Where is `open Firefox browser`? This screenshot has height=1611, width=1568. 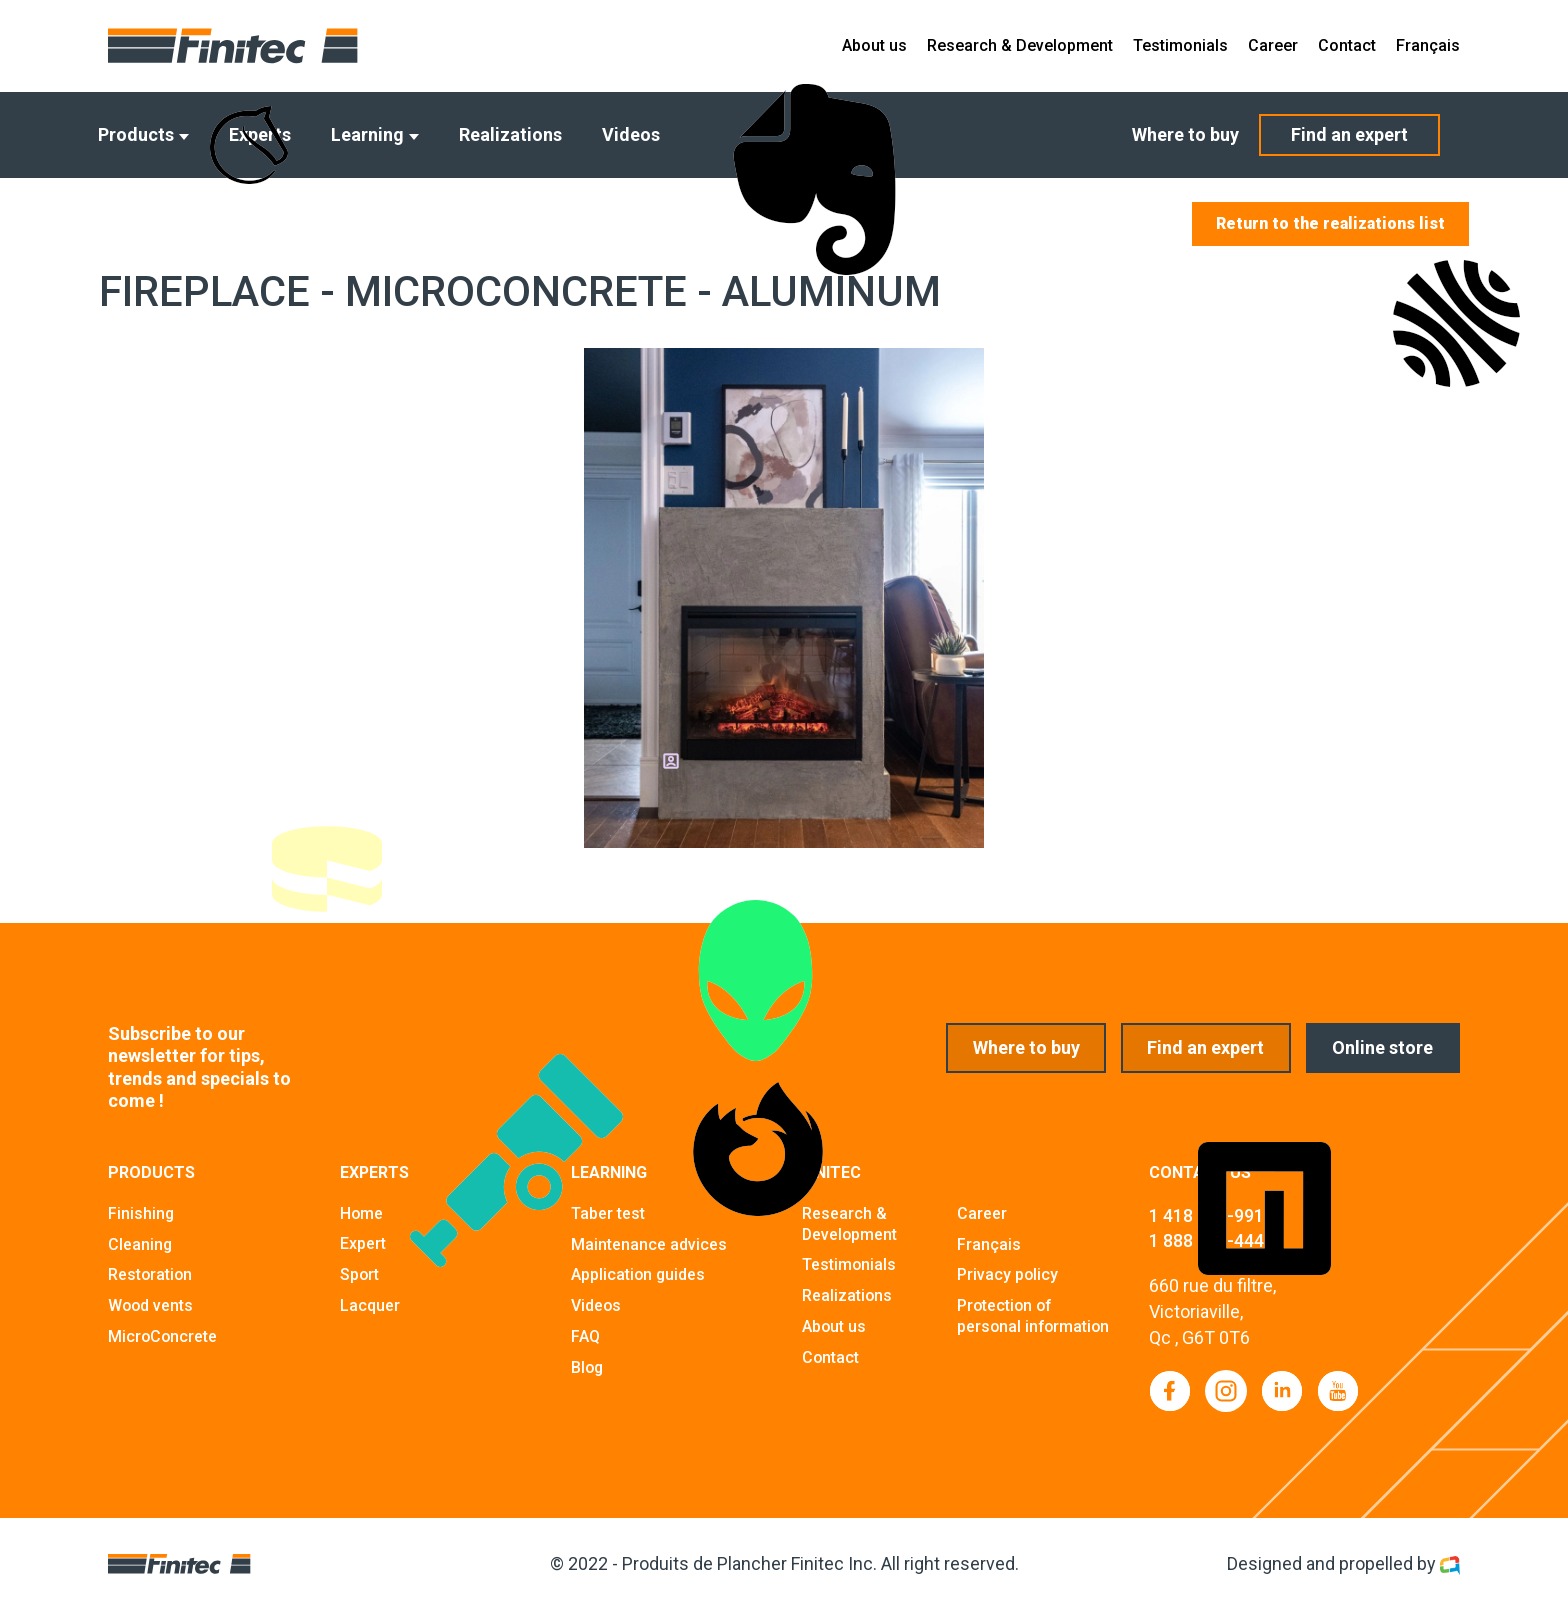 open Firefox browser is located at coordinates (758, 1149).